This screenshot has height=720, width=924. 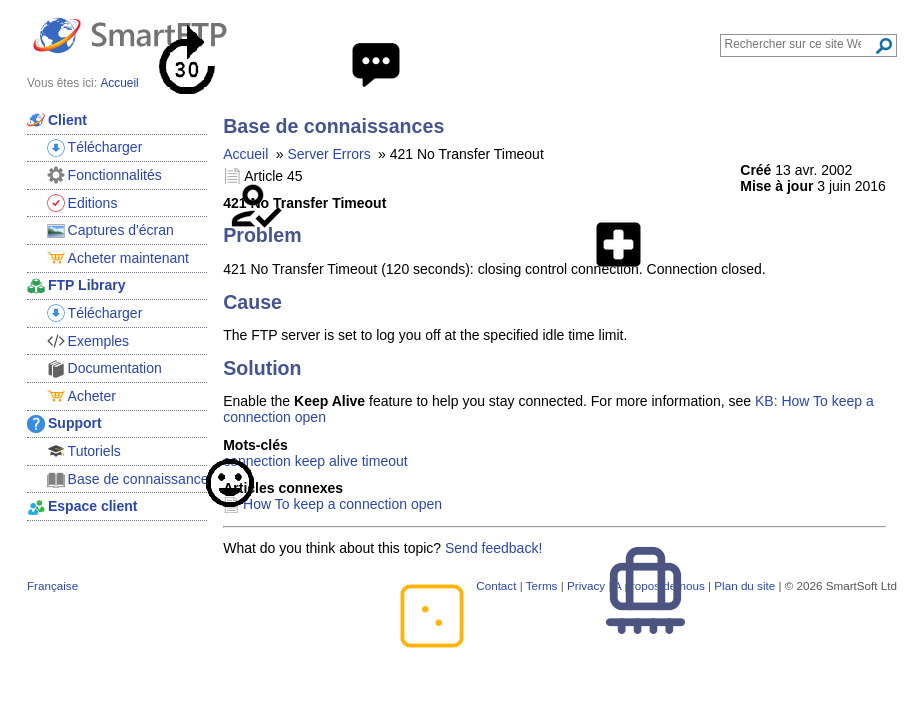 What do you see at coordinates (187, 63) in the screenshot?
I see `skip forward 30 seconds in media playback` at bounding box center [187, 63].